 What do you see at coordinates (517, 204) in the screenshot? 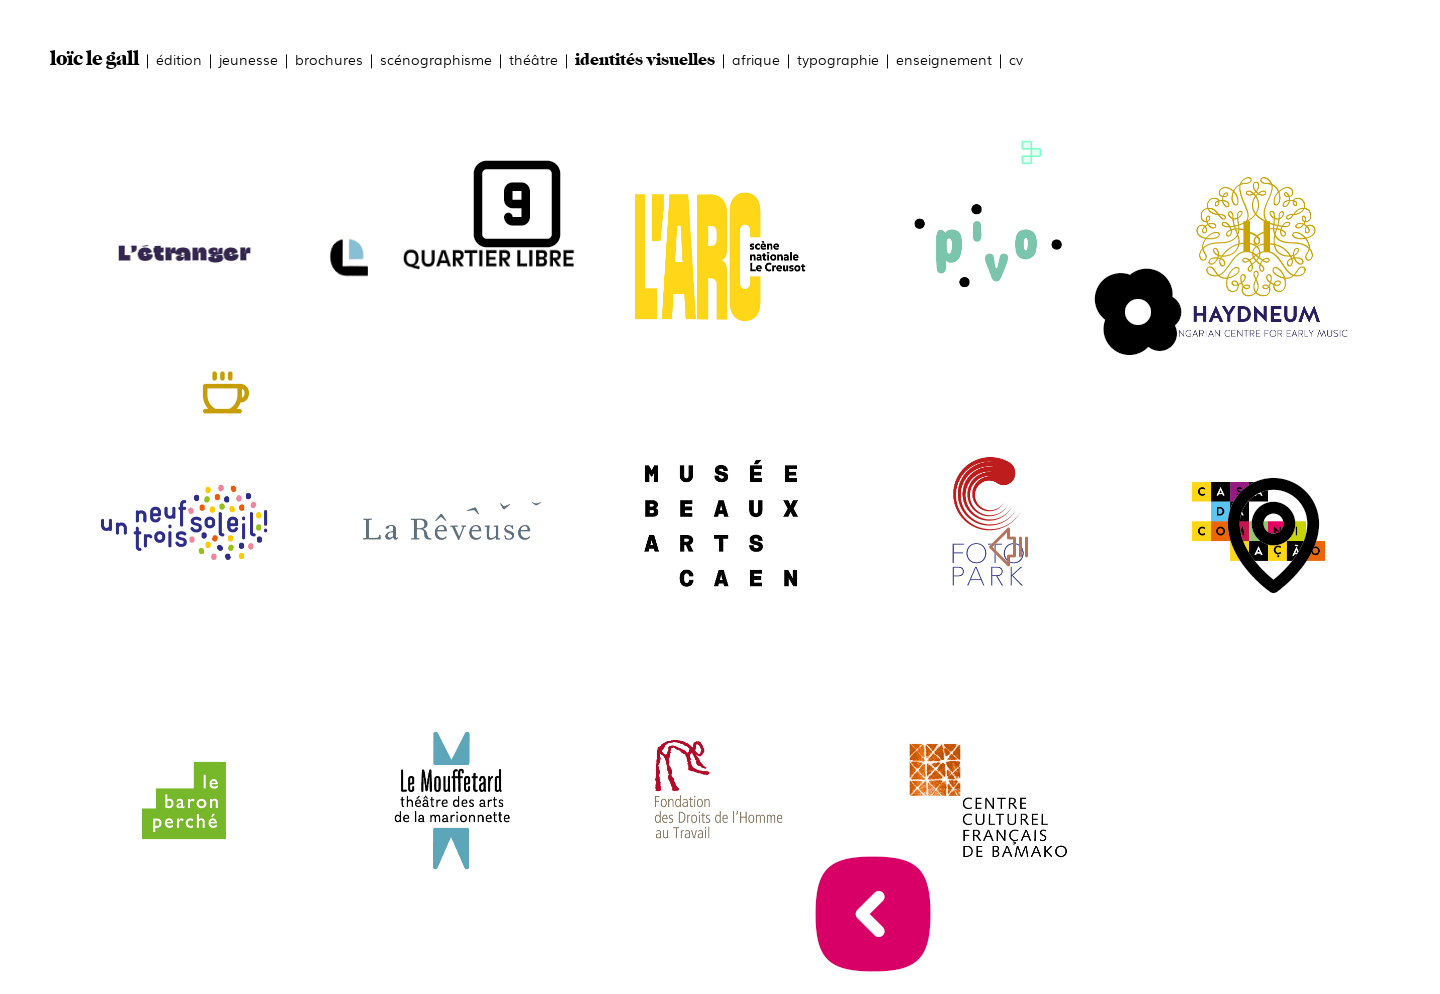
I see `select or navigate to item number 9` at bounding box center [517, 204].